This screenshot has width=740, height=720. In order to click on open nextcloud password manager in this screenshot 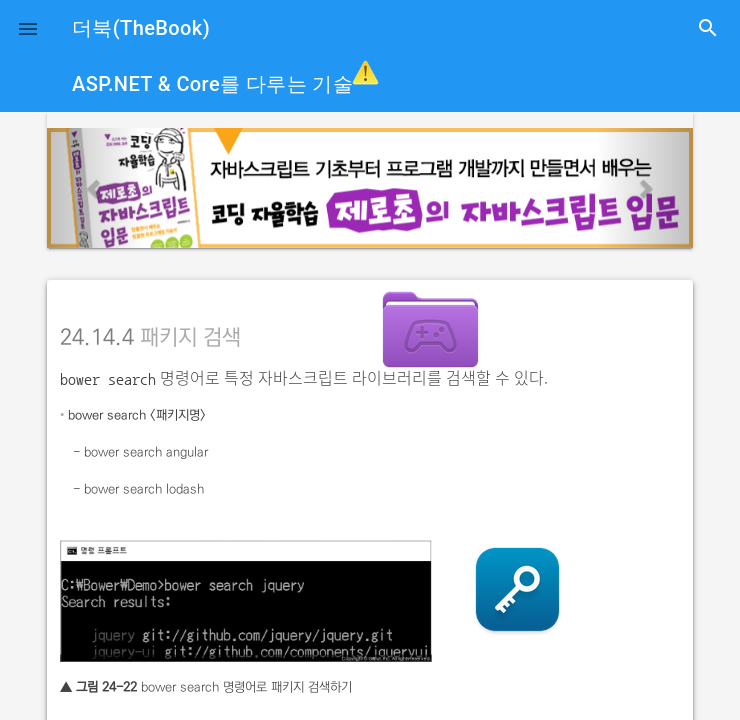, I will do `click(517, 589)`.